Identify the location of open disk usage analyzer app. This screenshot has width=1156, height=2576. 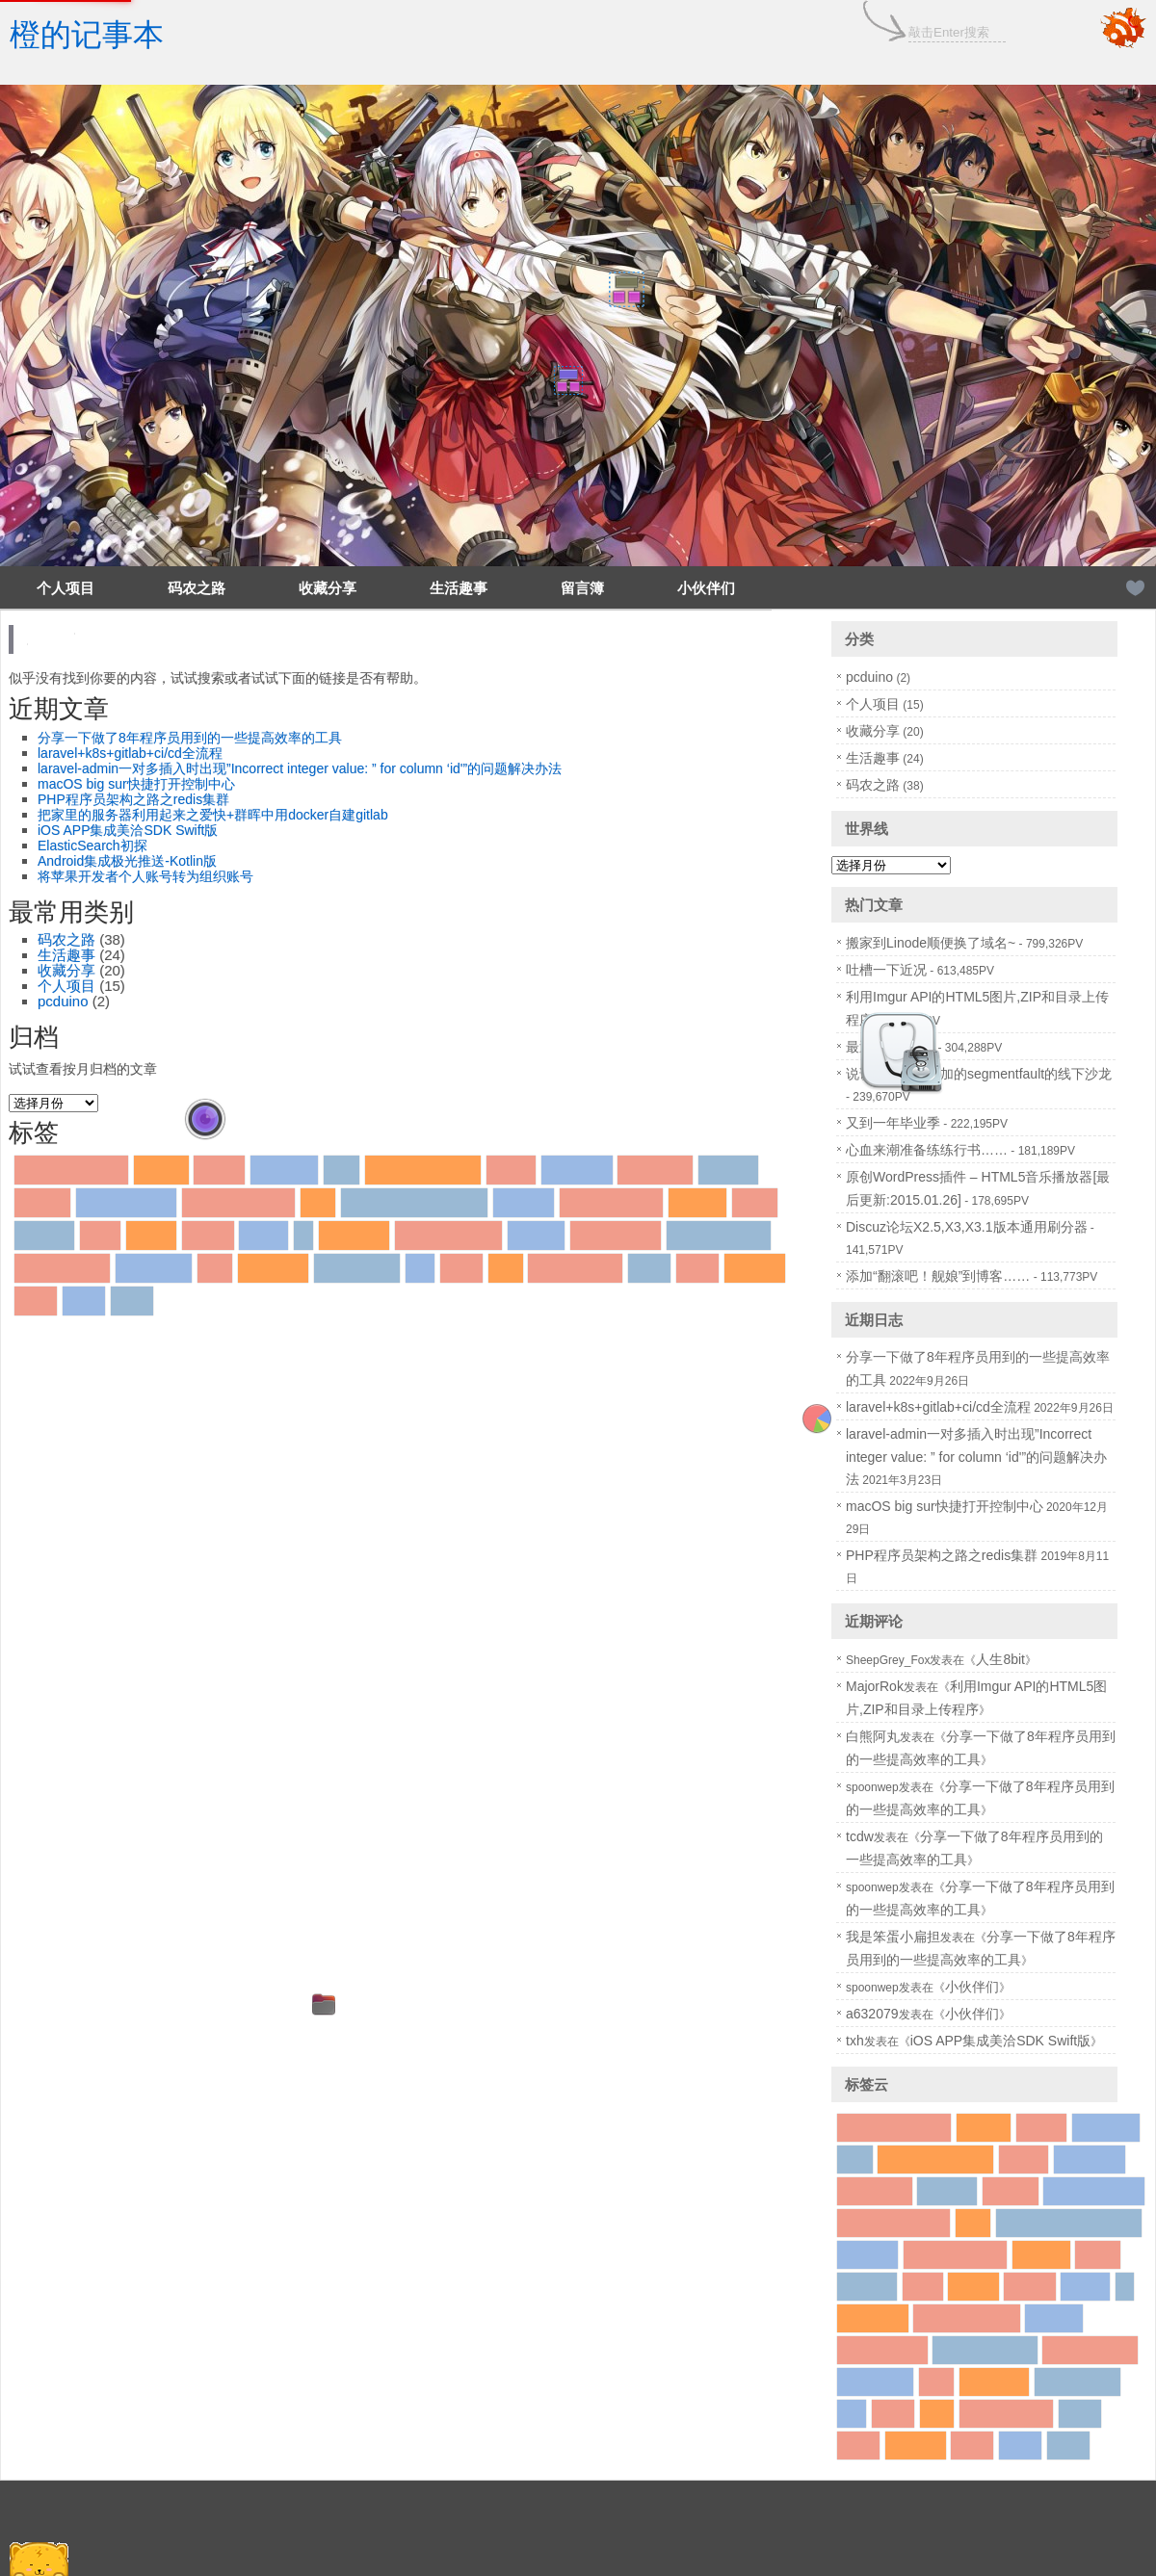
(817, 1418).